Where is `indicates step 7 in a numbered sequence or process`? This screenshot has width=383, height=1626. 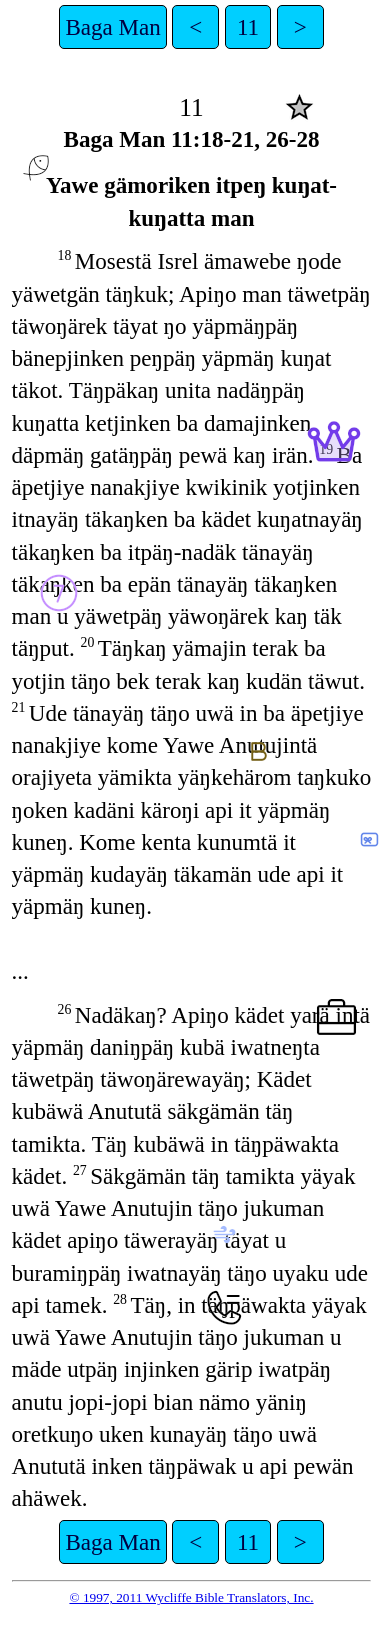
indicates step 7 in a numbered sequence or process is located at coordinates (59, 593).